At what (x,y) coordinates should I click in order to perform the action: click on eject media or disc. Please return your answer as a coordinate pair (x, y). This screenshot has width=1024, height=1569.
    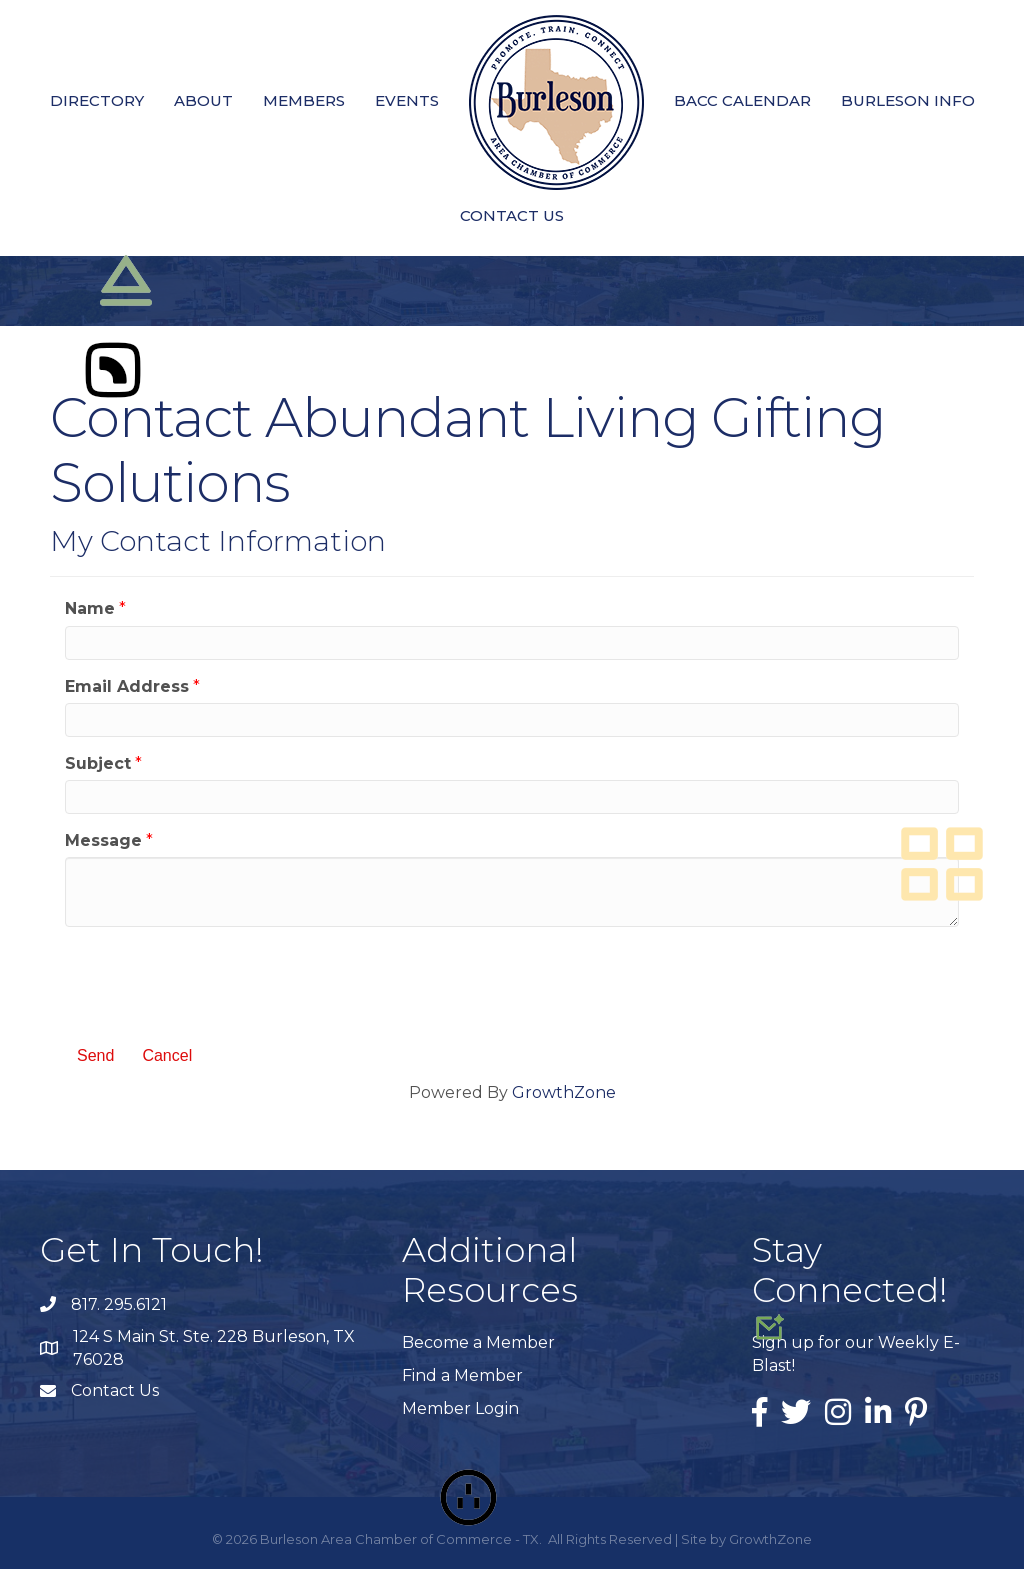
    Looking at the image, I should click on (126, 283).